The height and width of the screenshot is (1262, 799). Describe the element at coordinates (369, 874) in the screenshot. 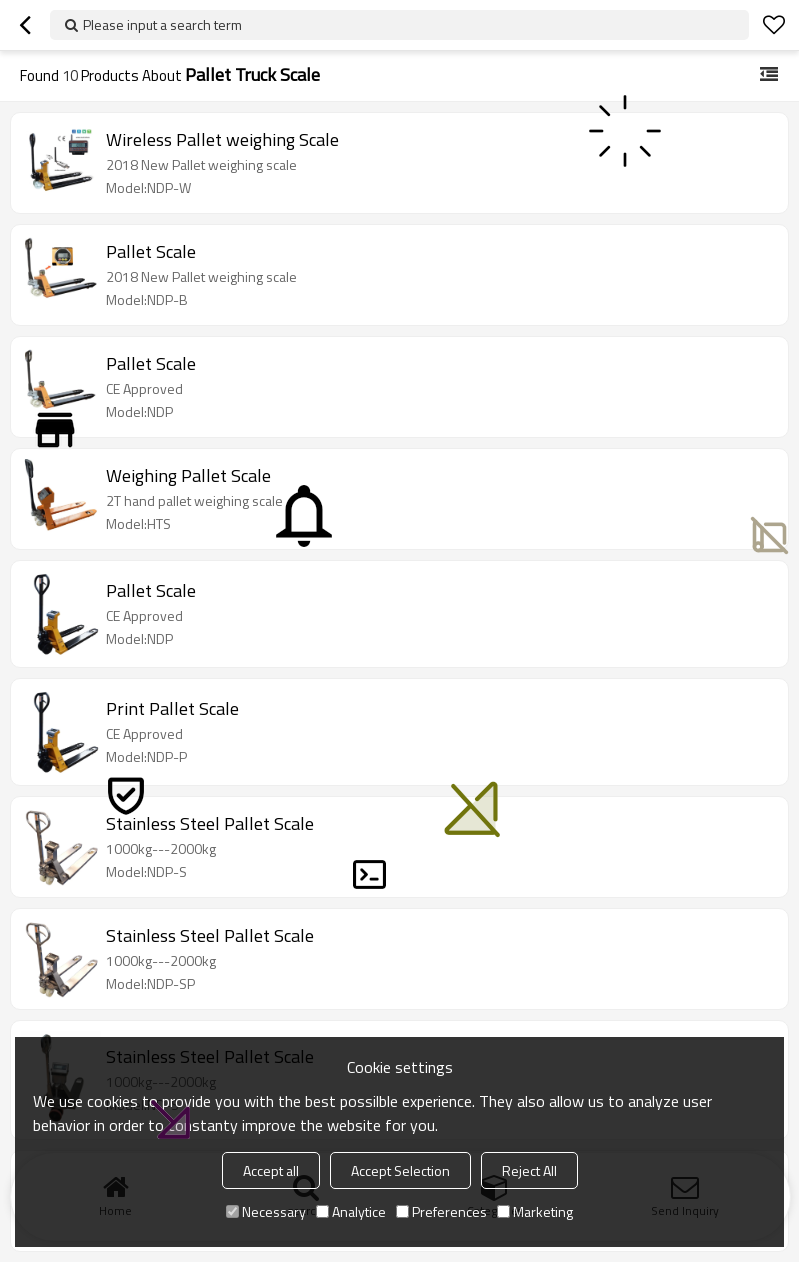

I see `open the command line terminal` at that location.